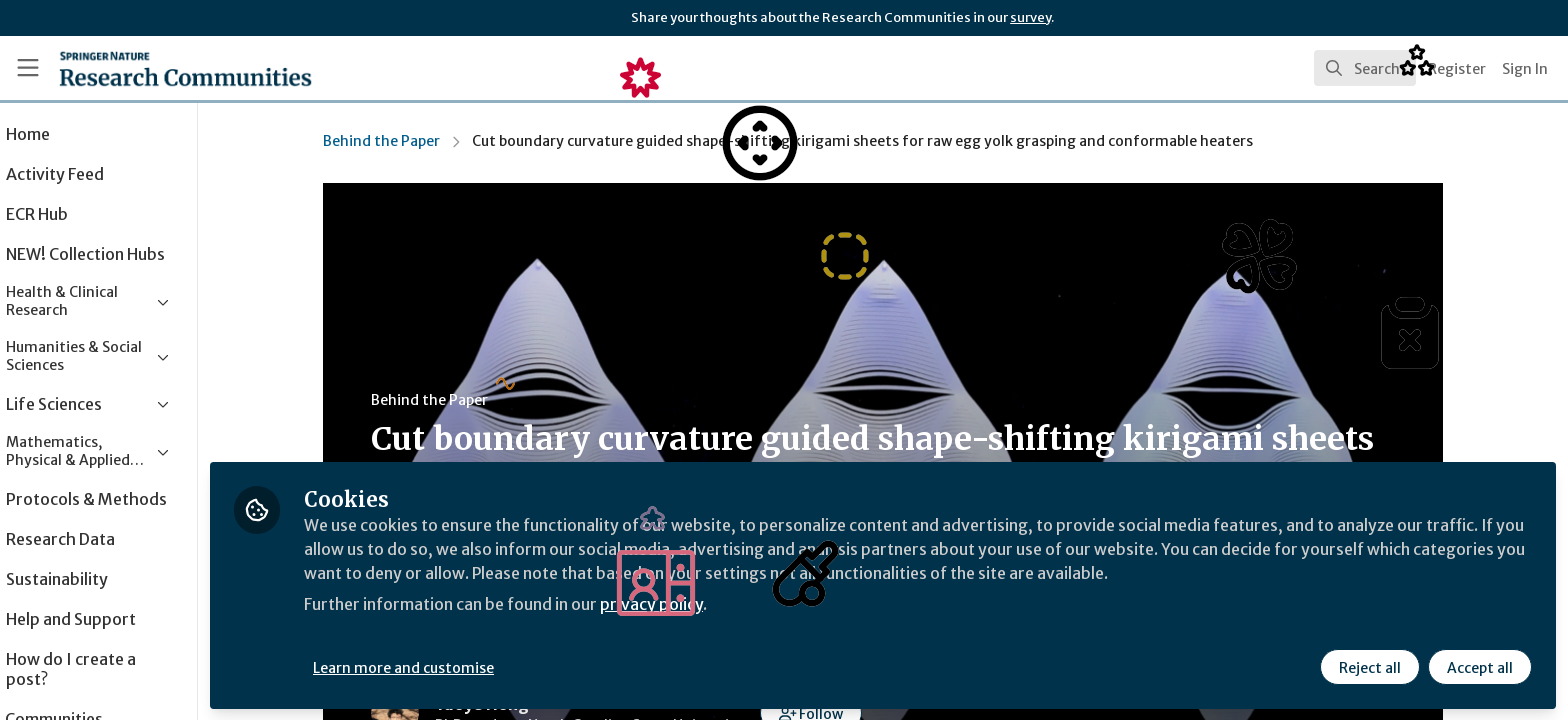  I want to click on start or join a video conference, so click(656, 583).